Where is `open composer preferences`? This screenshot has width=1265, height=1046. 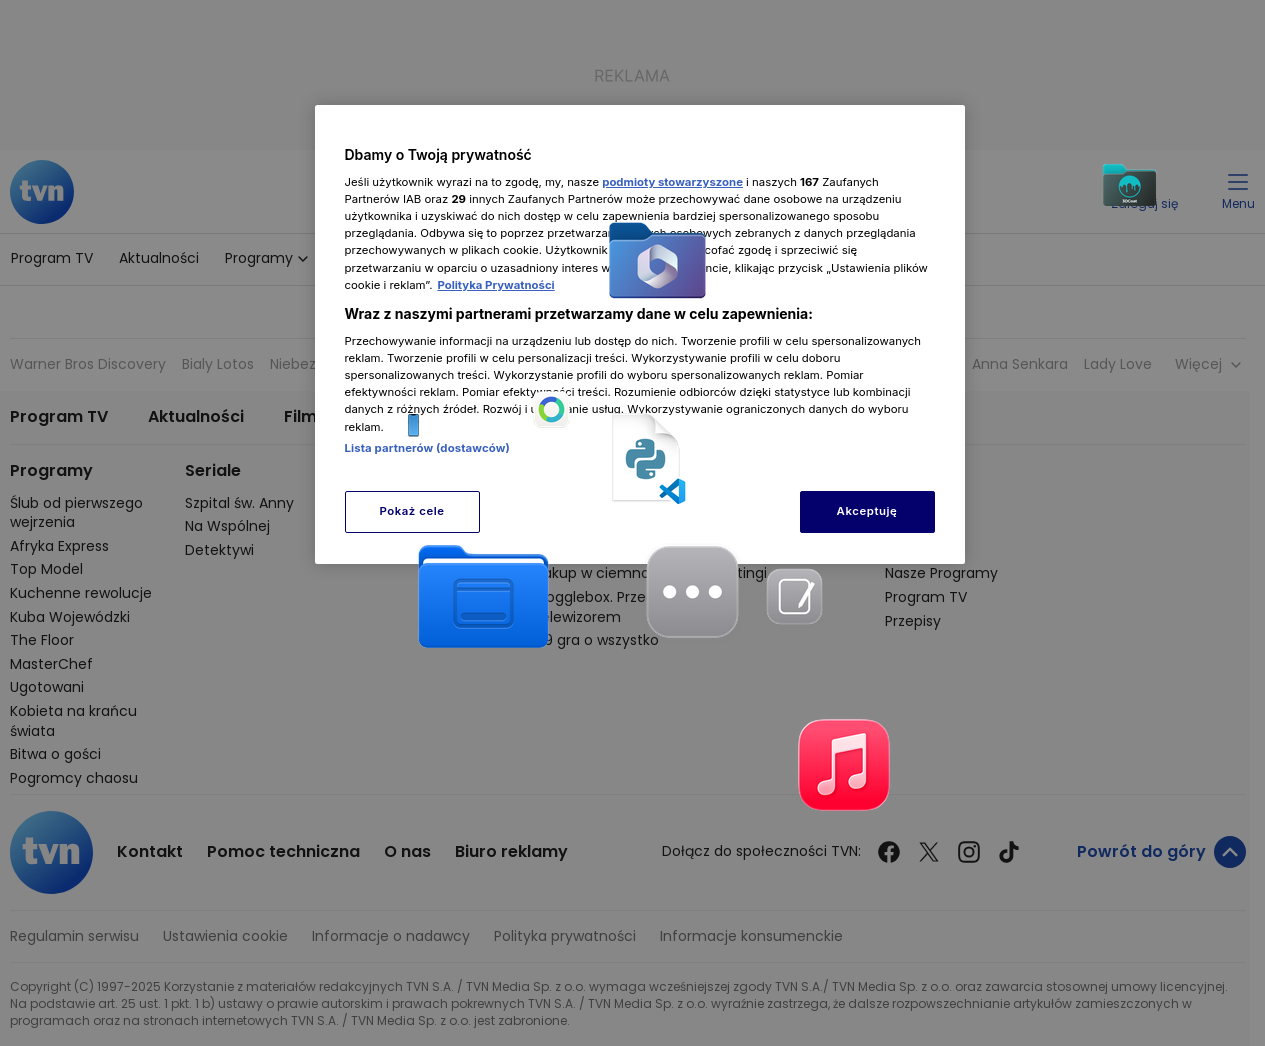 open composer preferences is located at coordinates (794, 597).